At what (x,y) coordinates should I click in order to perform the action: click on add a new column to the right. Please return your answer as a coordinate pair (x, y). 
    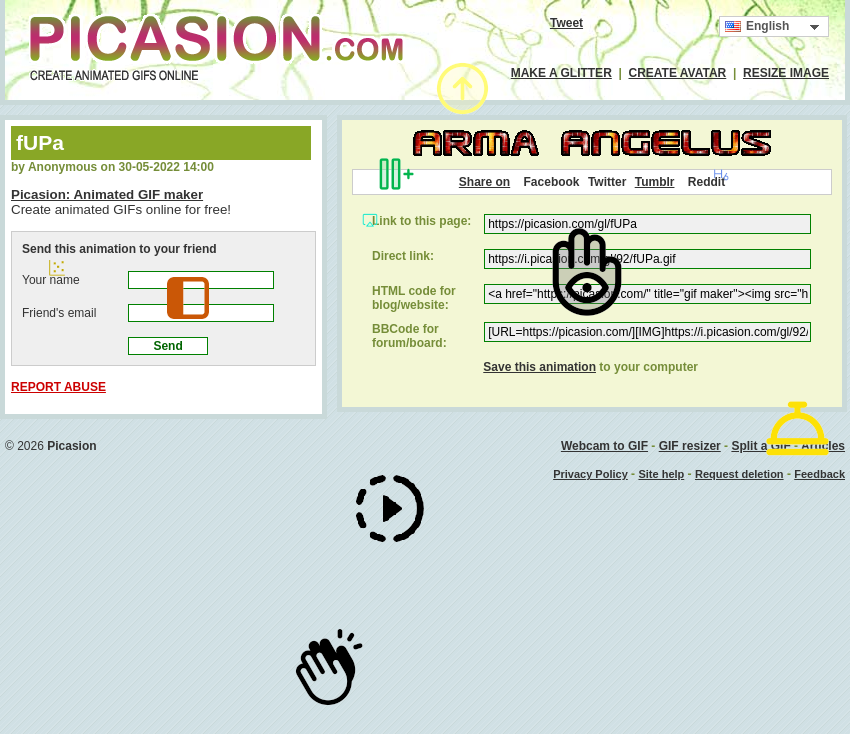
    Looking at the image, I should click on (394, 174).